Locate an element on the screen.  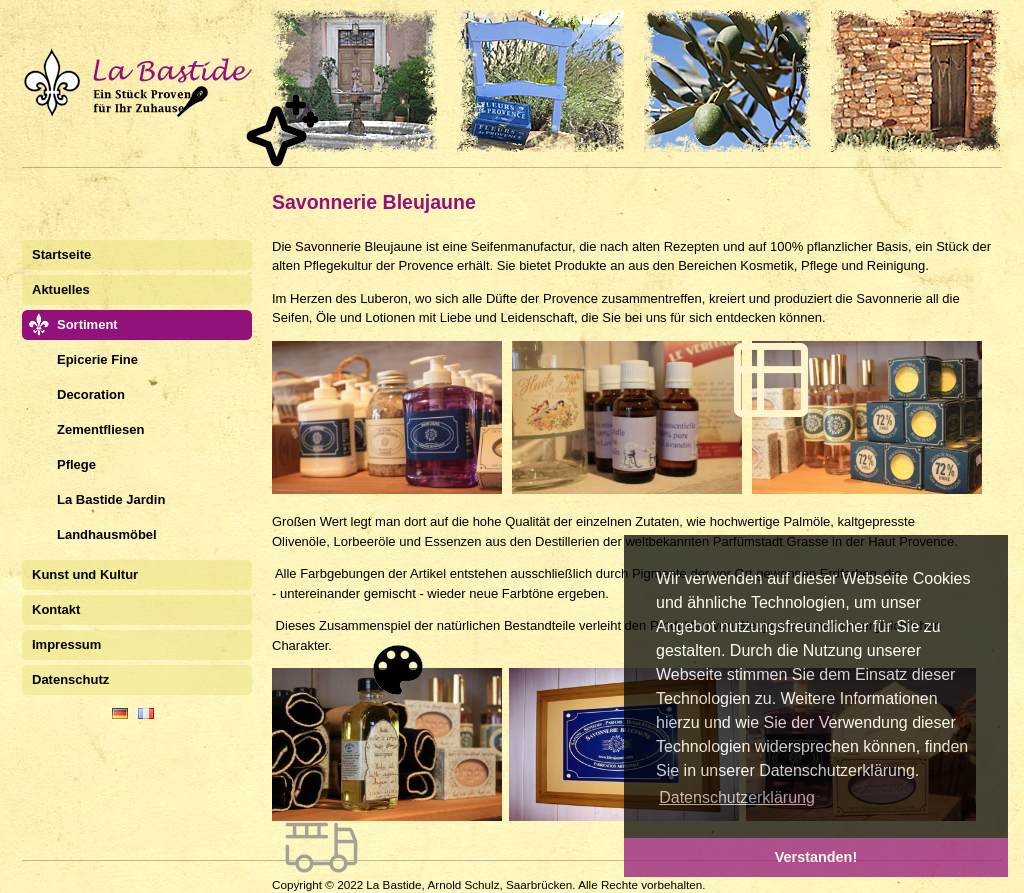
indicates new or AI-generated content is located at coordinates (281, 131).